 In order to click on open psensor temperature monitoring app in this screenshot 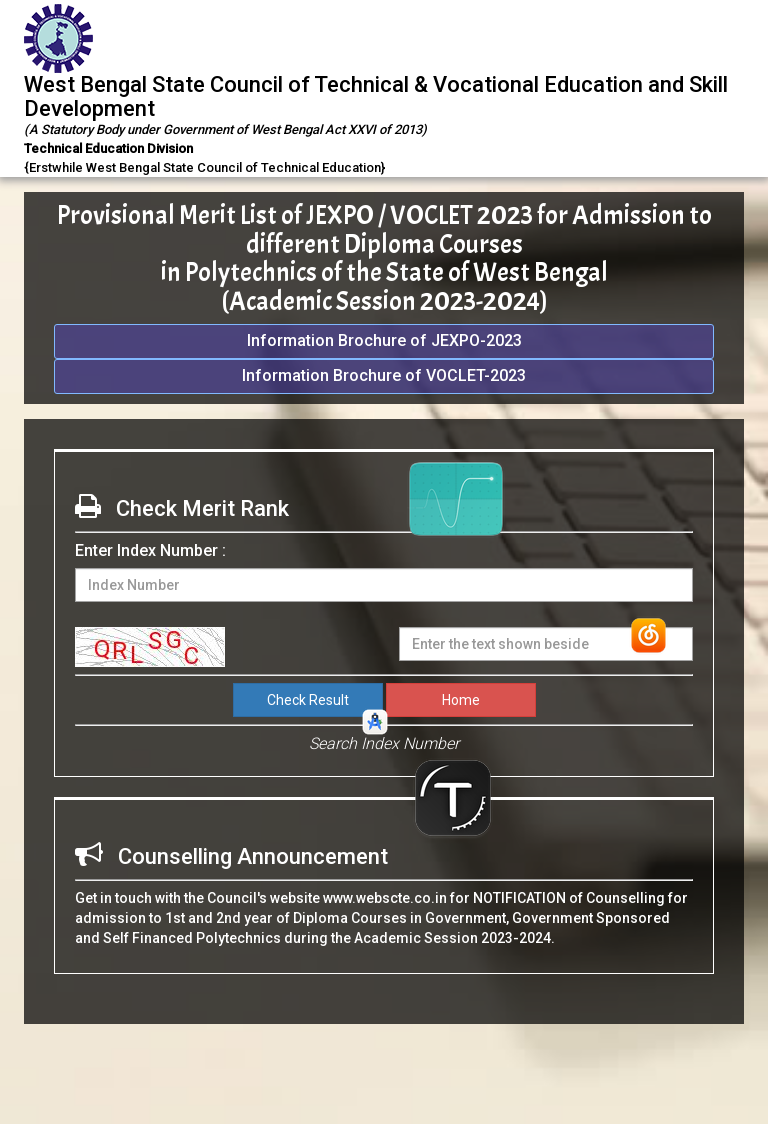, I will do `click(456, 499)`.